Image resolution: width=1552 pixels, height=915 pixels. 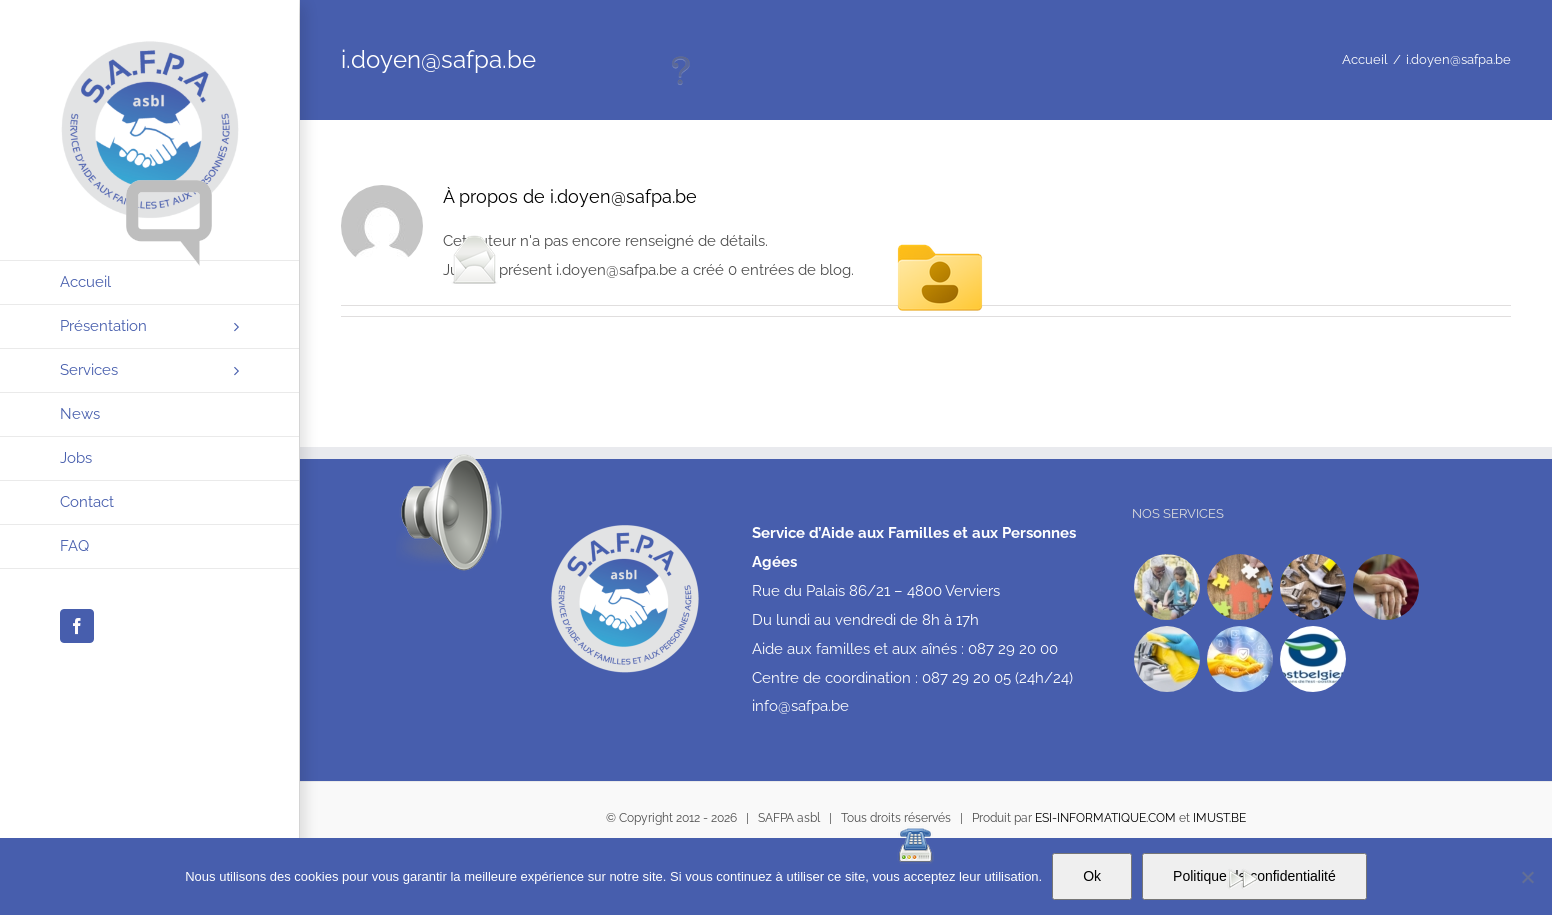 I want to click on indicates audio is set to low volume, so click(x=459, y=512).